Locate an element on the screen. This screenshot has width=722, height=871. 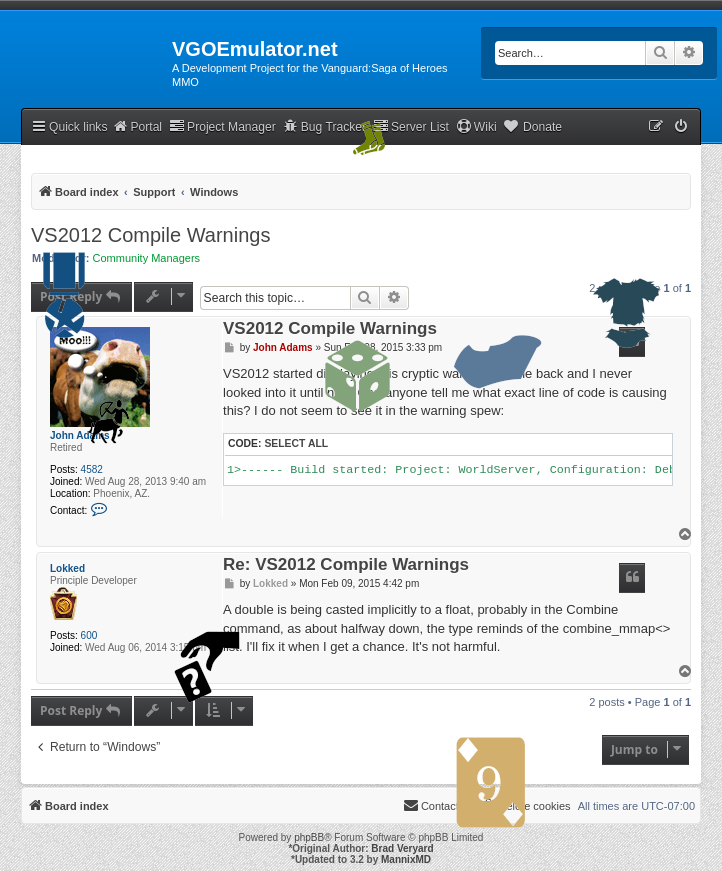
roll the dice or randomize is located at coordinates (357, 376).